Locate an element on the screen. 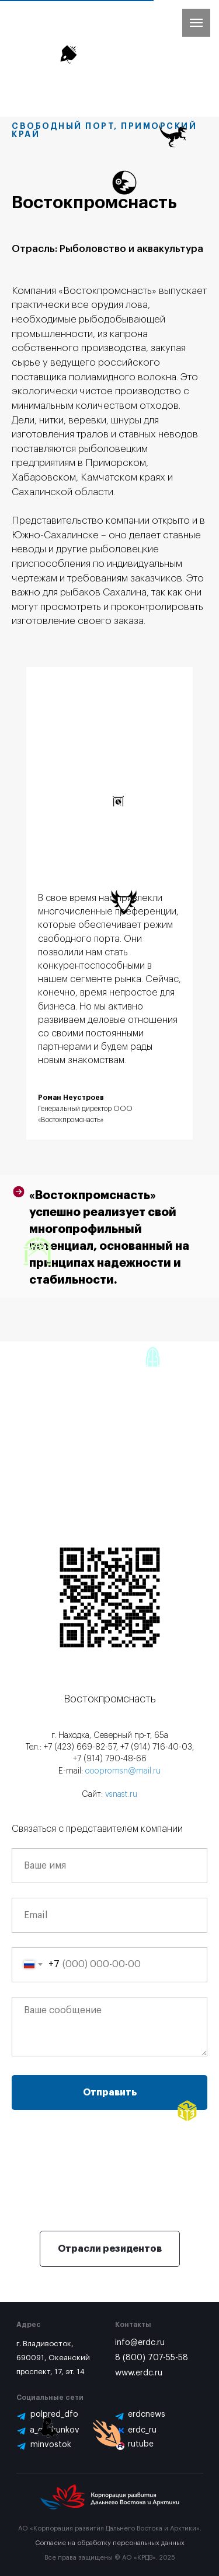 This screenshot has height=2576, width=219. trigger a sound or audio alert is located at coordinates (118, 801).